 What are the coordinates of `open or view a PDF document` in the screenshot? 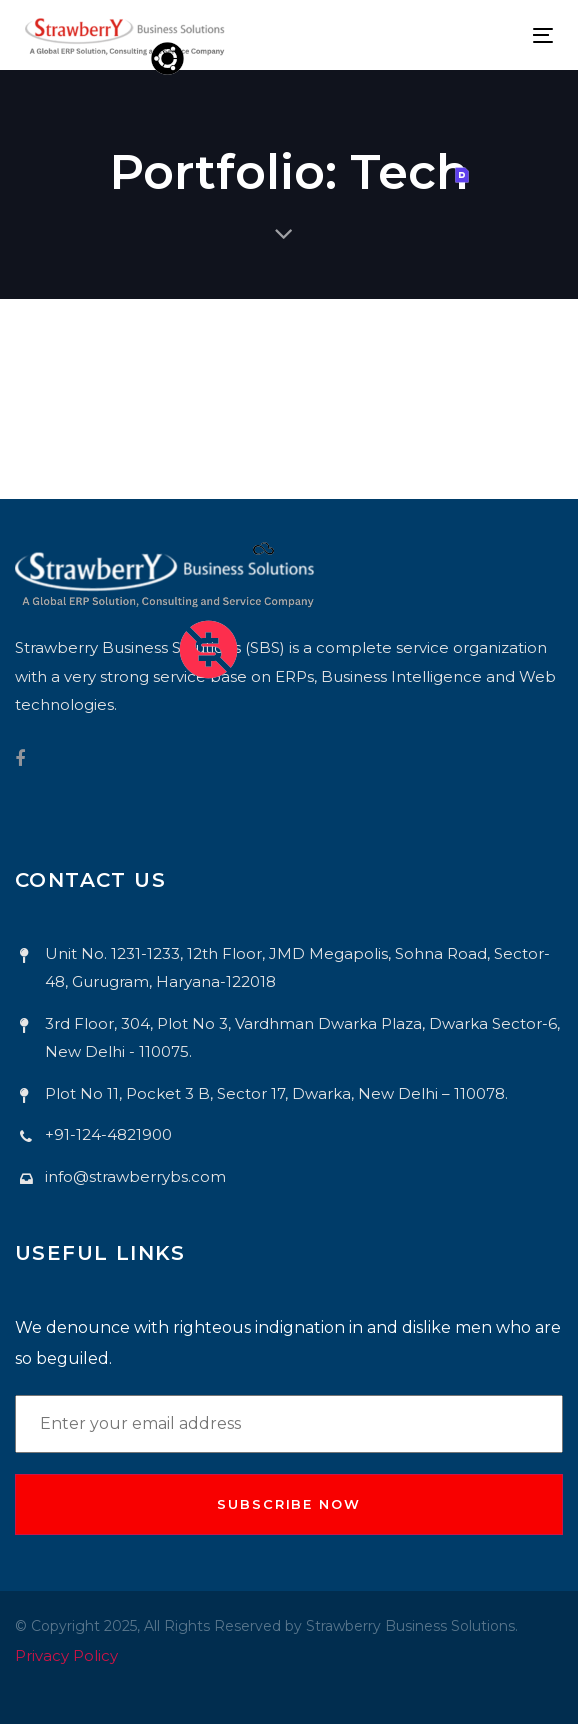 It's located at (462, 175).